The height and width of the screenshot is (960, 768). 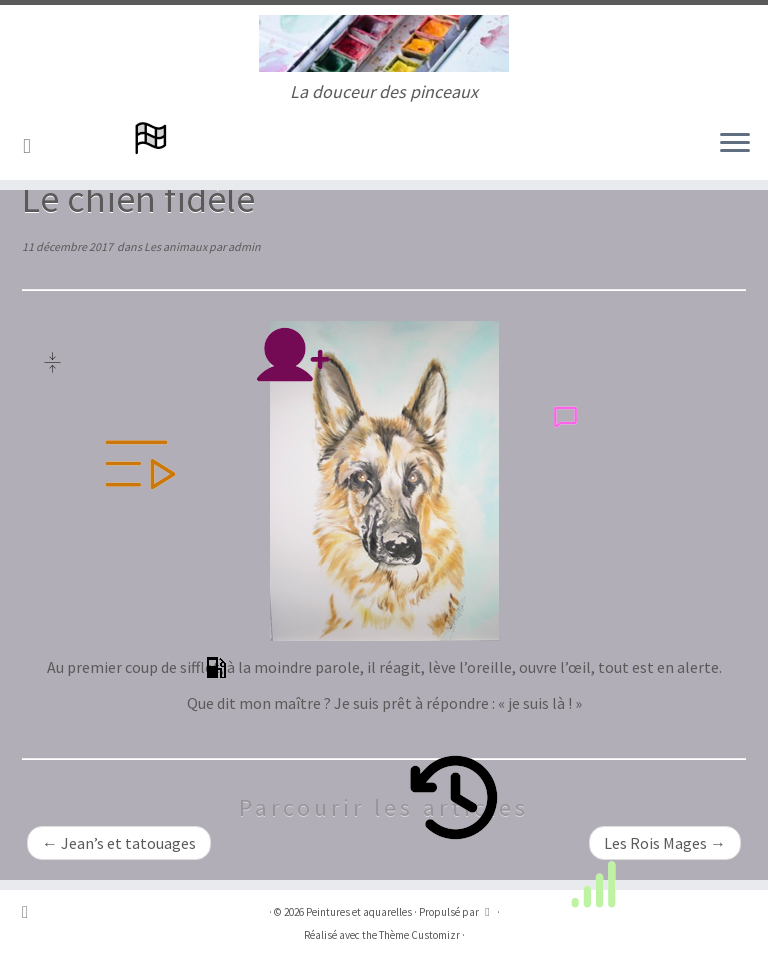 I want to click on indicates strong cellular network signal, so click(x=602, y=882).